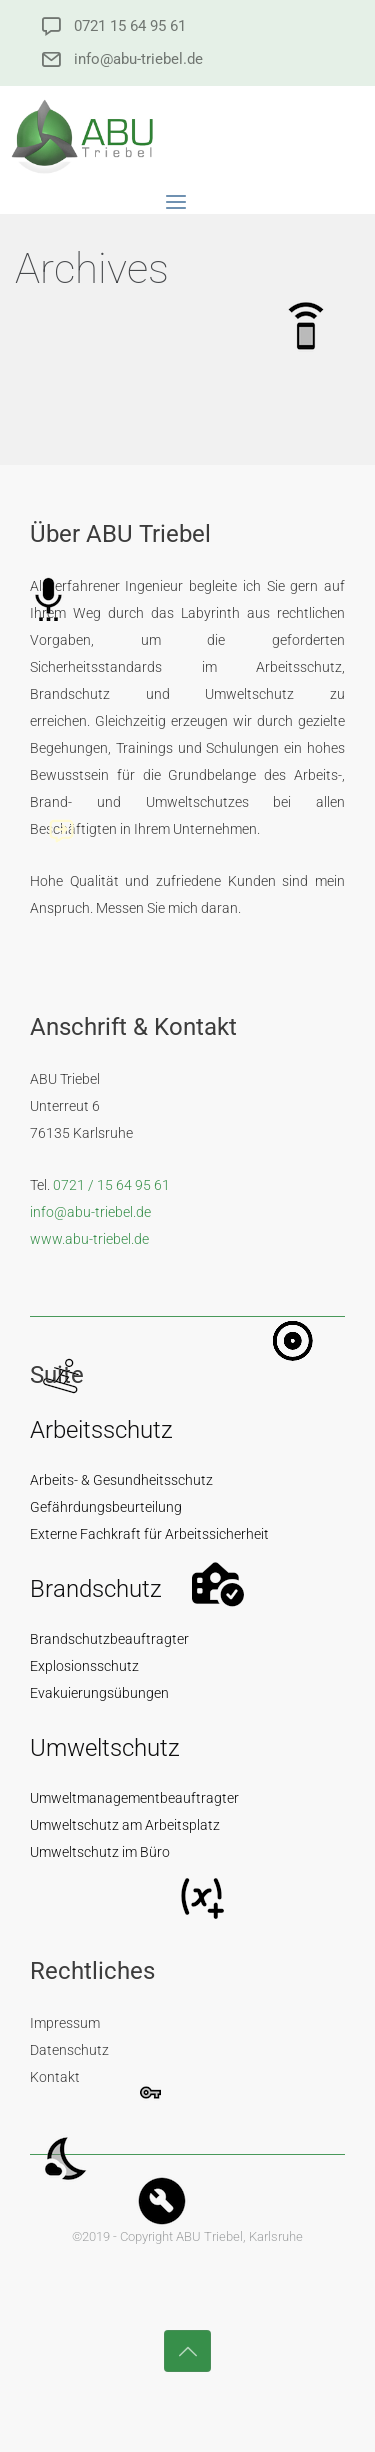  What do you see at coordinates (63, 1376) in the screenshot?
I see `access snowboarding or winter sports activities` at bounding box center [63, 1376].